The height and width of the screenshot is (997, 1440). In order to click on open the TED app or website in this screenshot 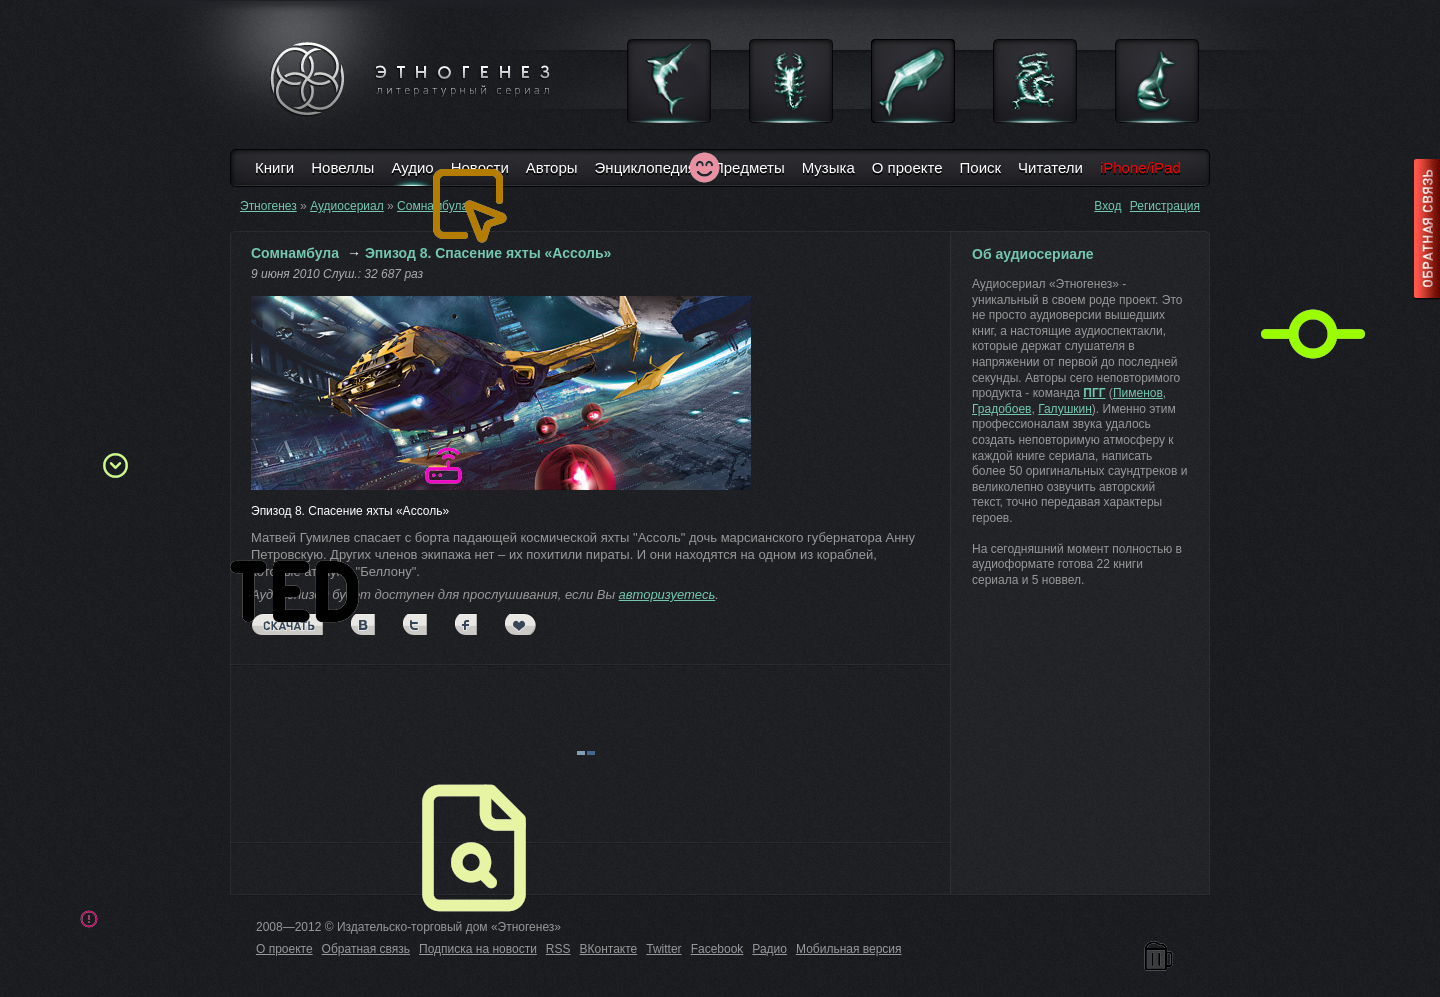, I will do `click(297, 591)`.